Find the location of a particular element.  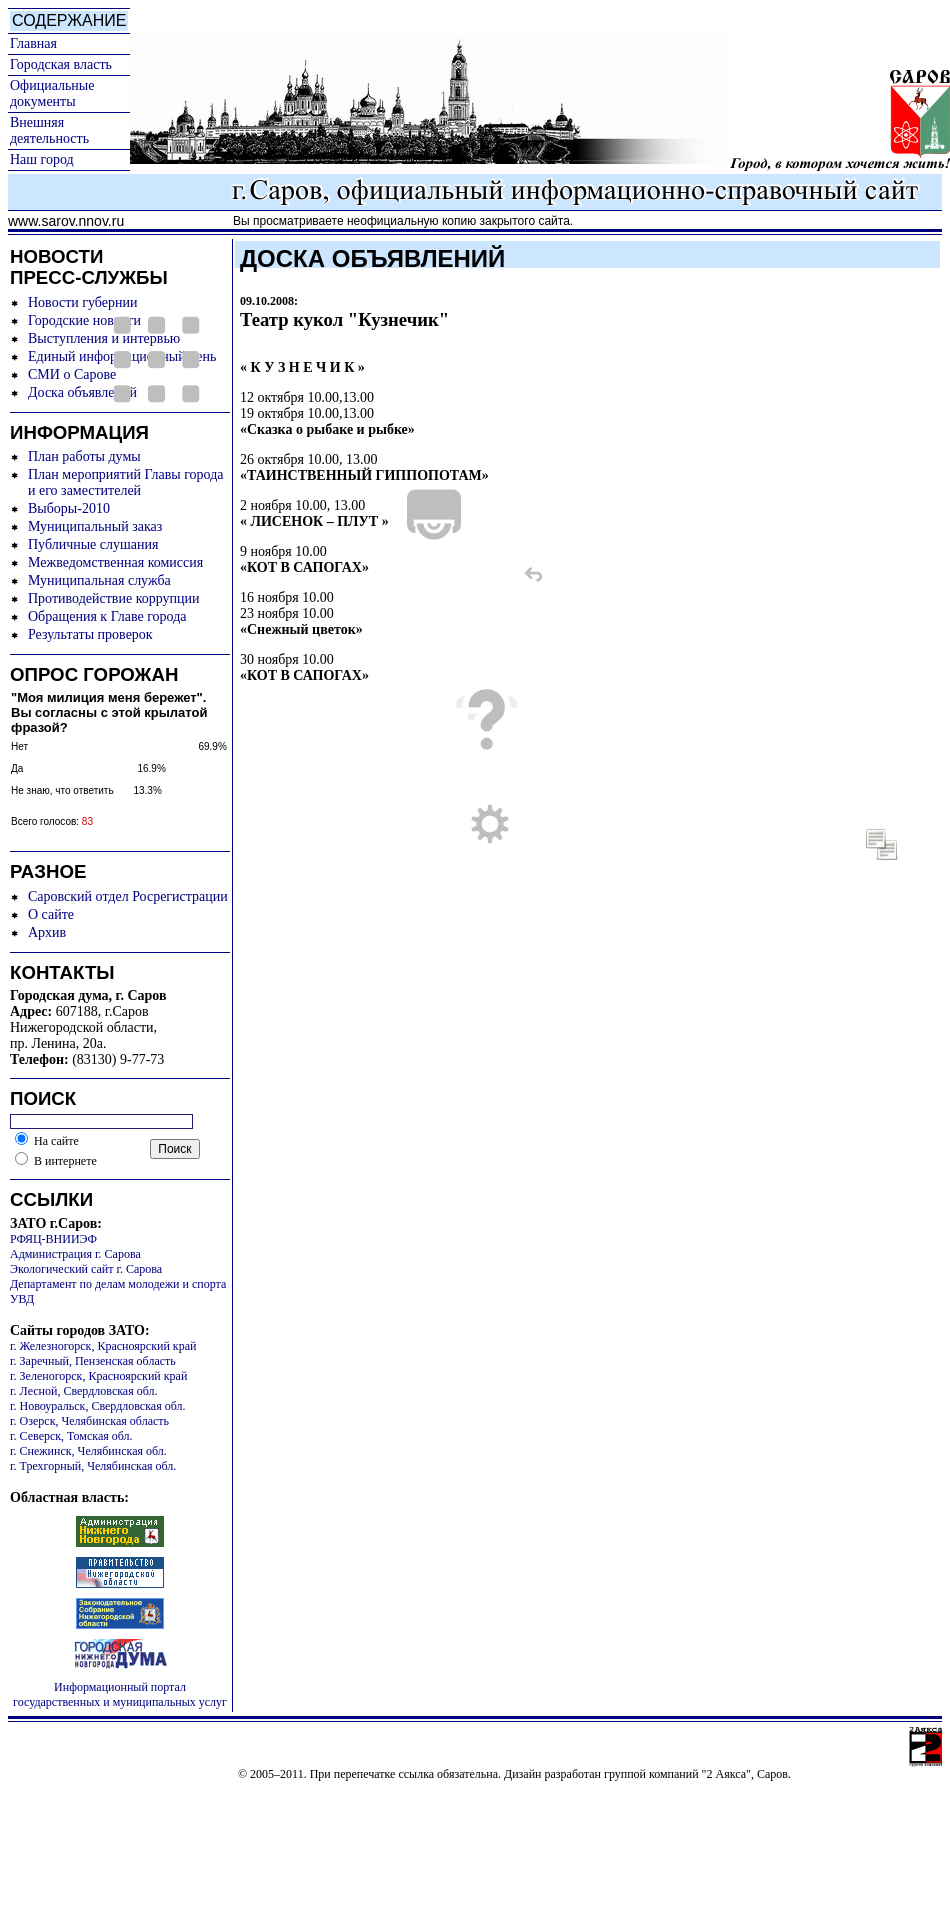

indicates no internet connection despite wifi signal is located at coordinates (486, 707).